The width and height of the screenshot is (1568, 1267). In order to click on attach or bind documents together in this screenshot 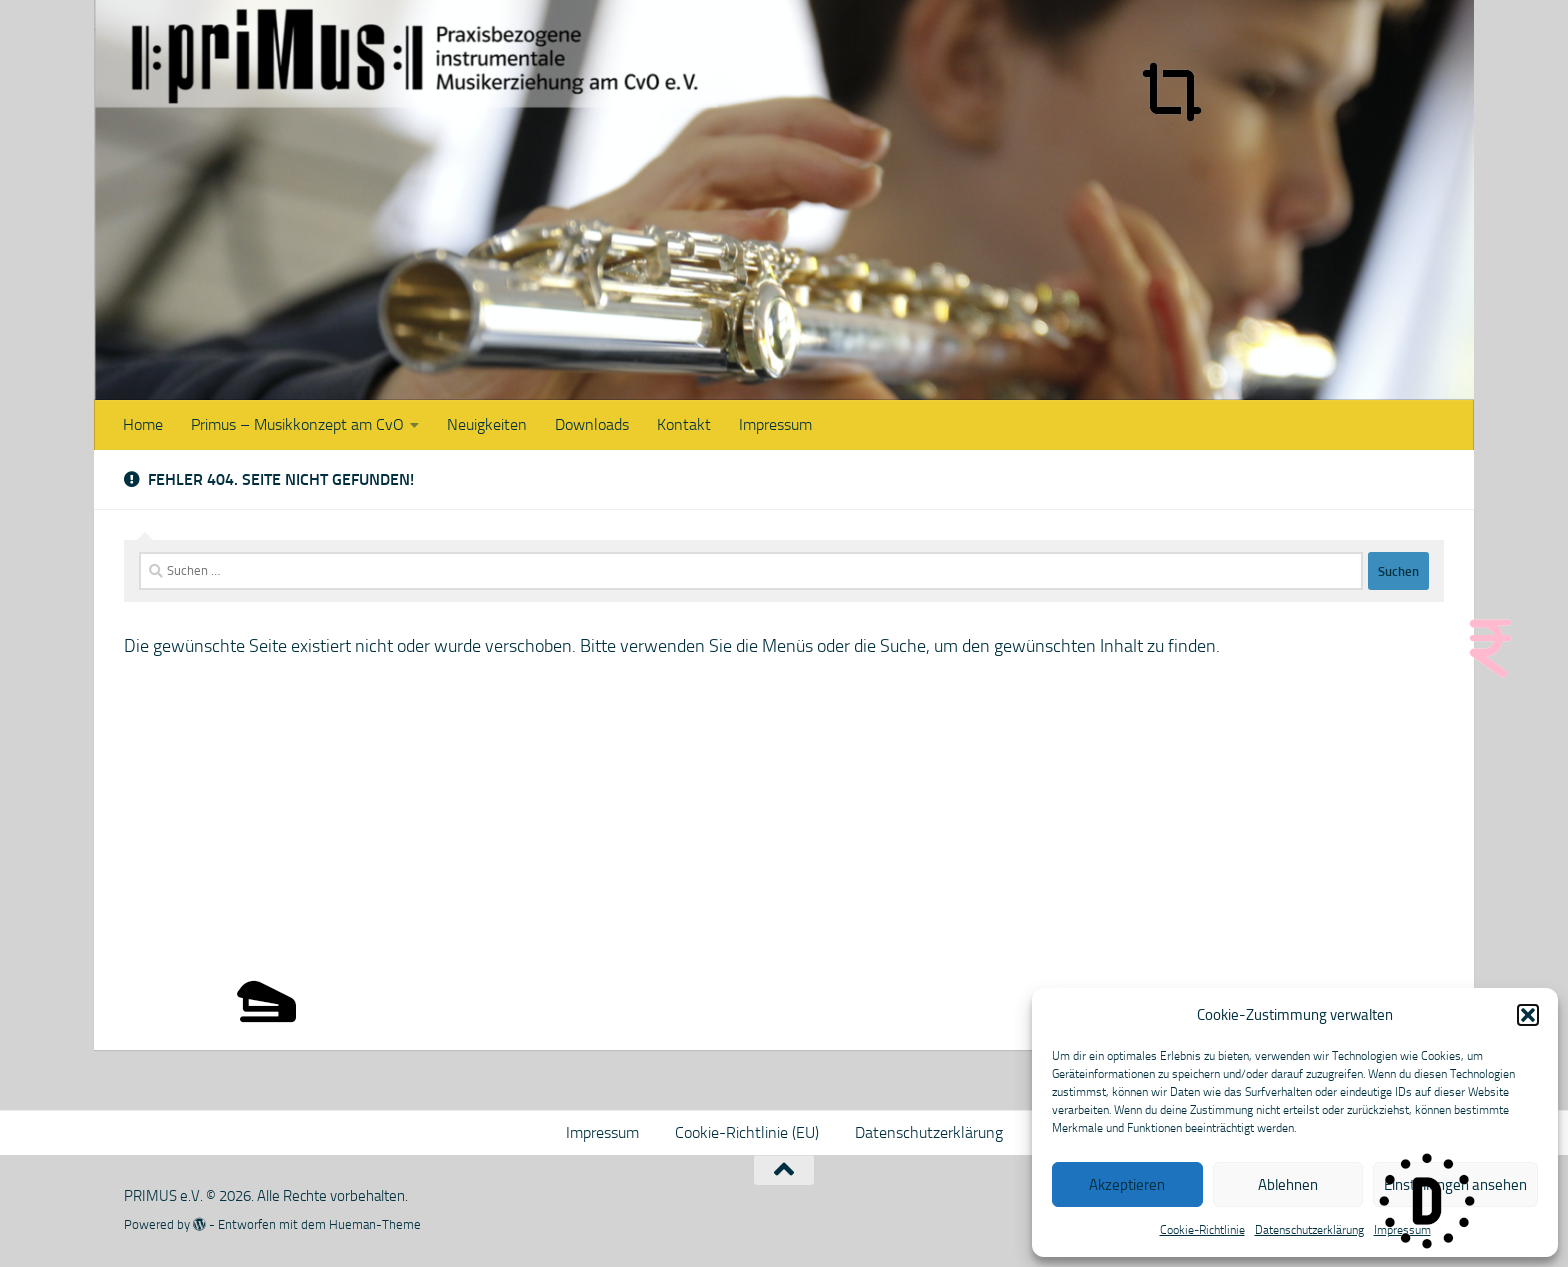, I will do `click(266, 1001)`.